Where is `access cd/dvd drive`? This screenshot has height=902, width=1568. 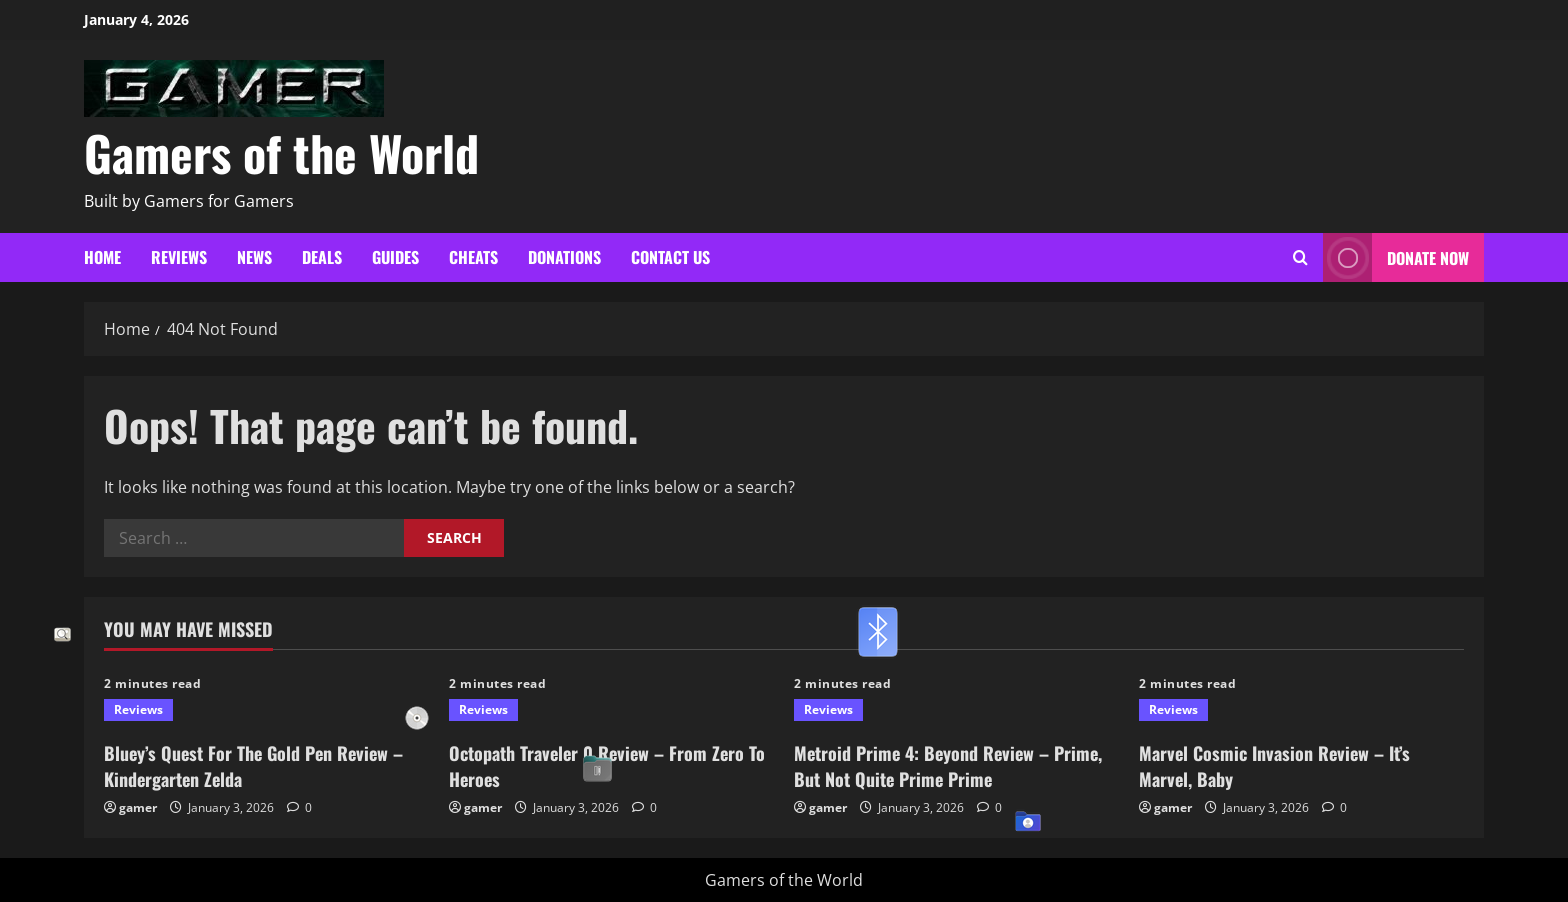
access cd/dvd drive is located at coordinates (417, 718).